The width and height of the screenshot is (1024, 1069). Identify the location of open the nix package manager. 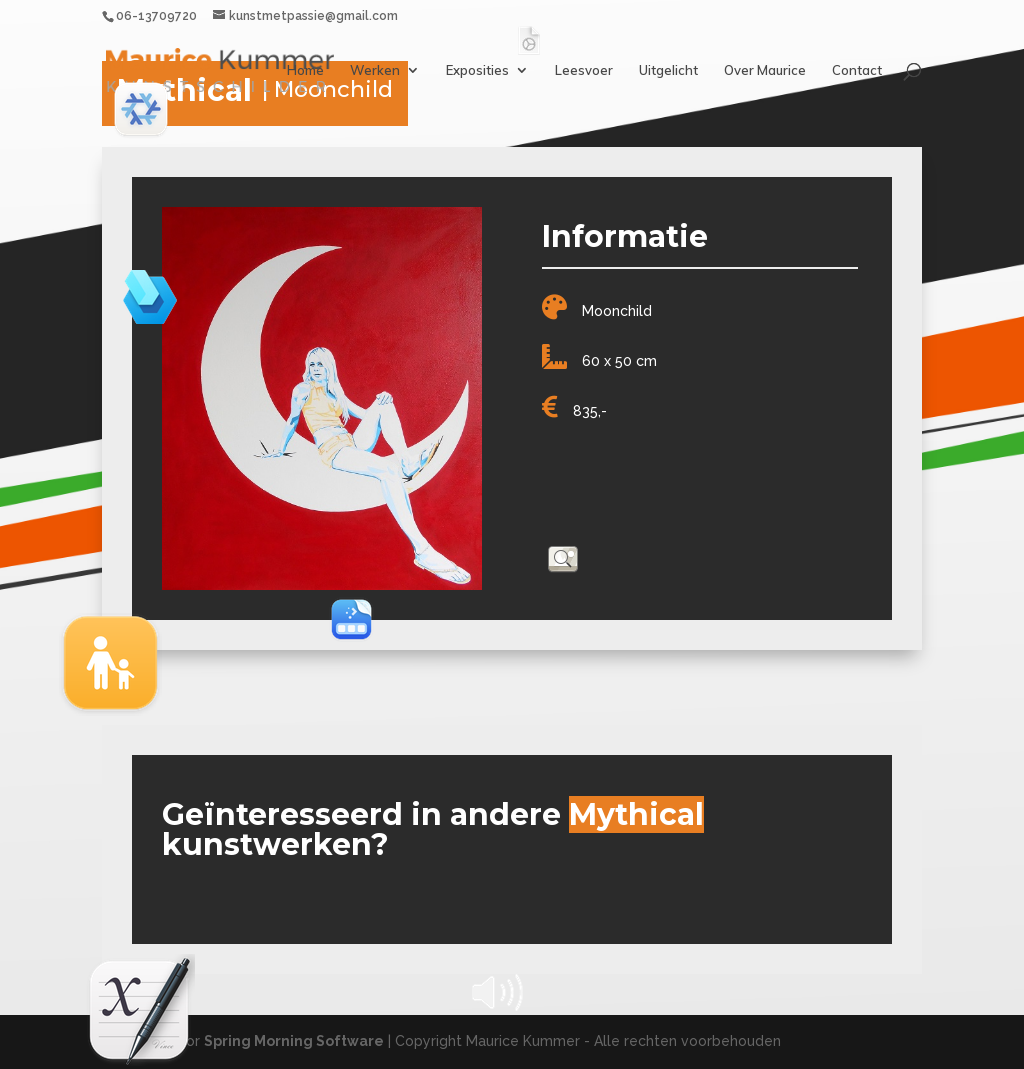
(141, 109).